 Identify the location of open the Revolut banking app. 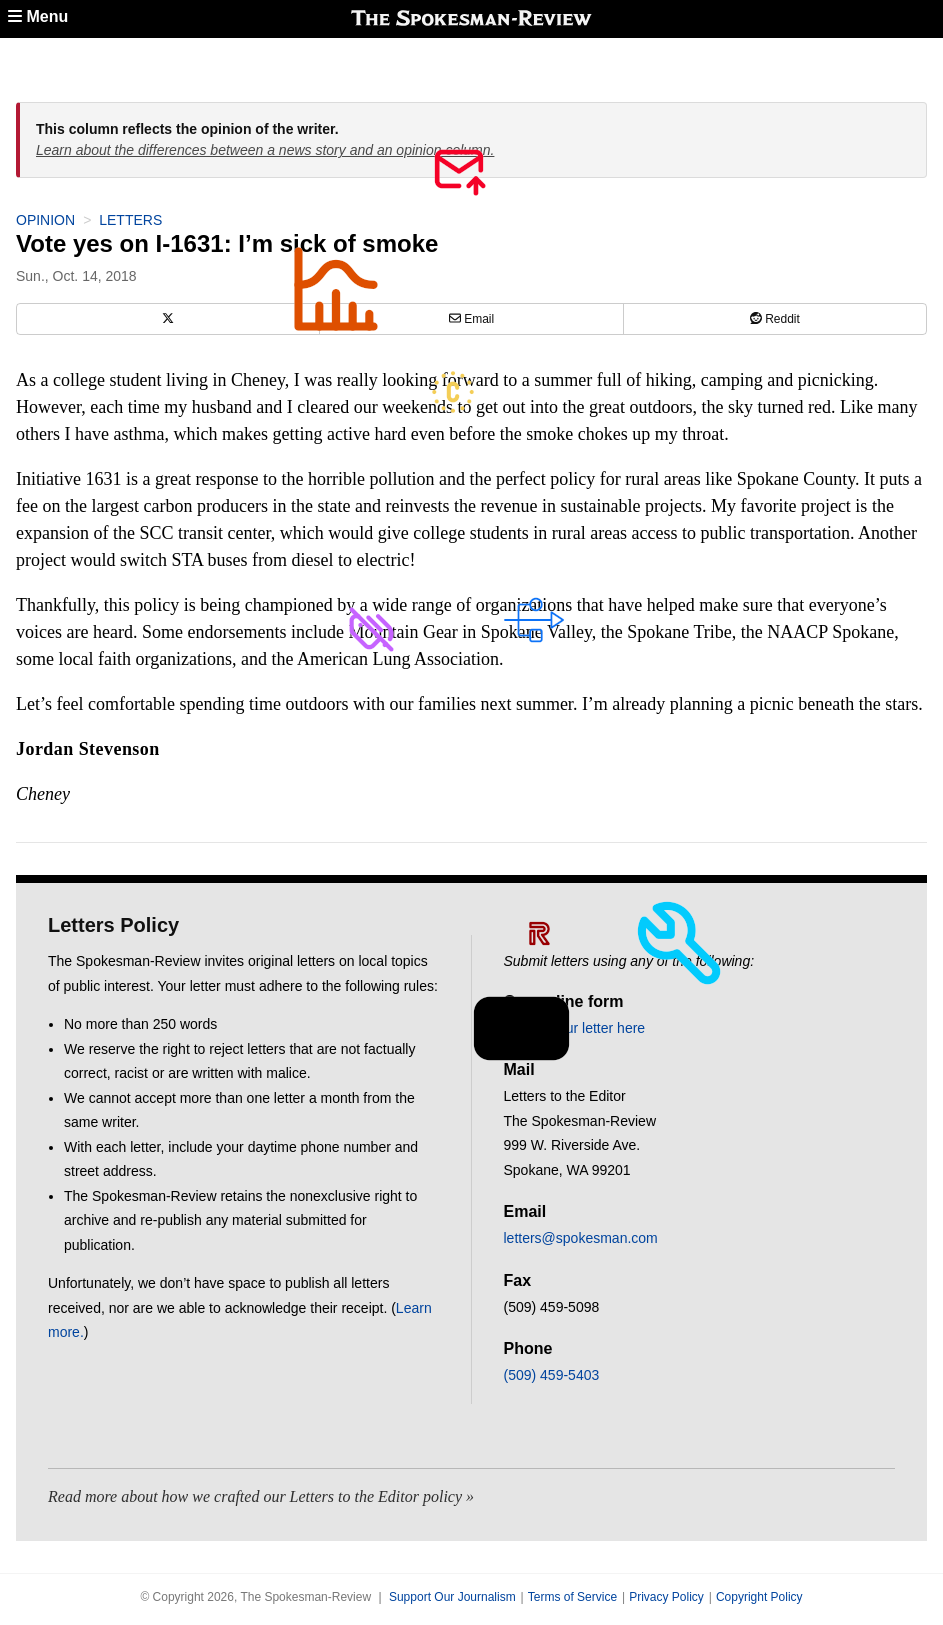
(539, 933).